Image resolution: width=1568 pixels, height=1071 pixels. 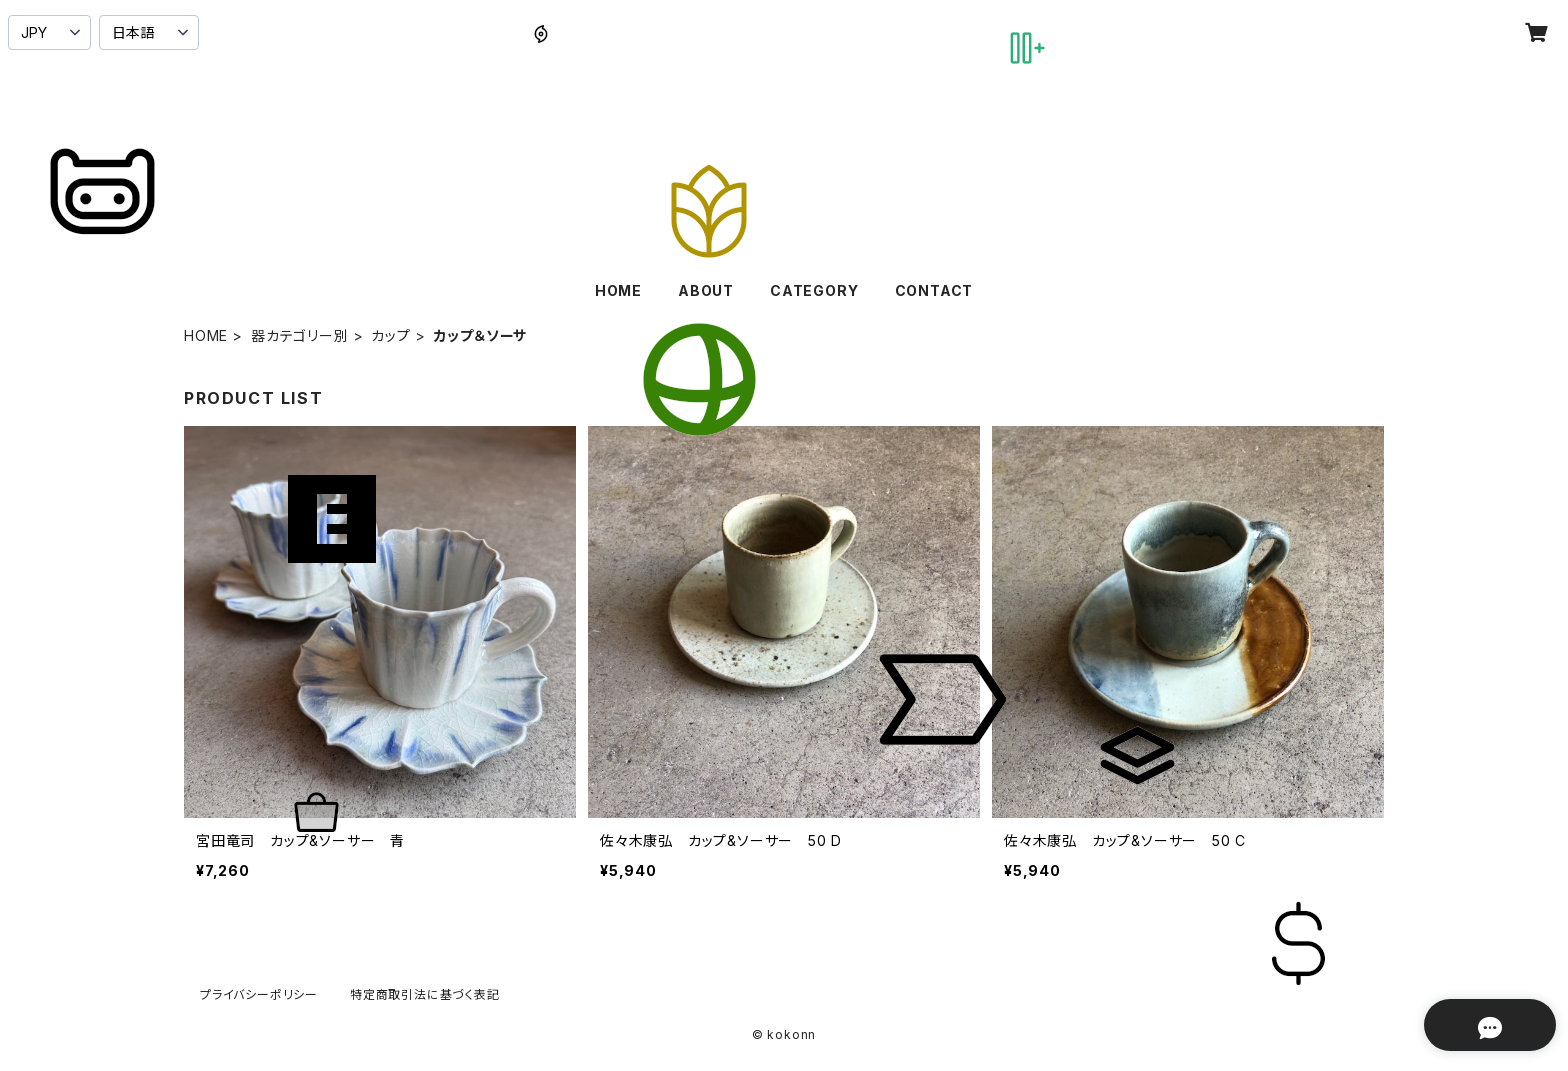 What do you see at coordinates (1025, 48) in the screenshot?
I see `add a new column to the right` at bounding box center [1025, 48].